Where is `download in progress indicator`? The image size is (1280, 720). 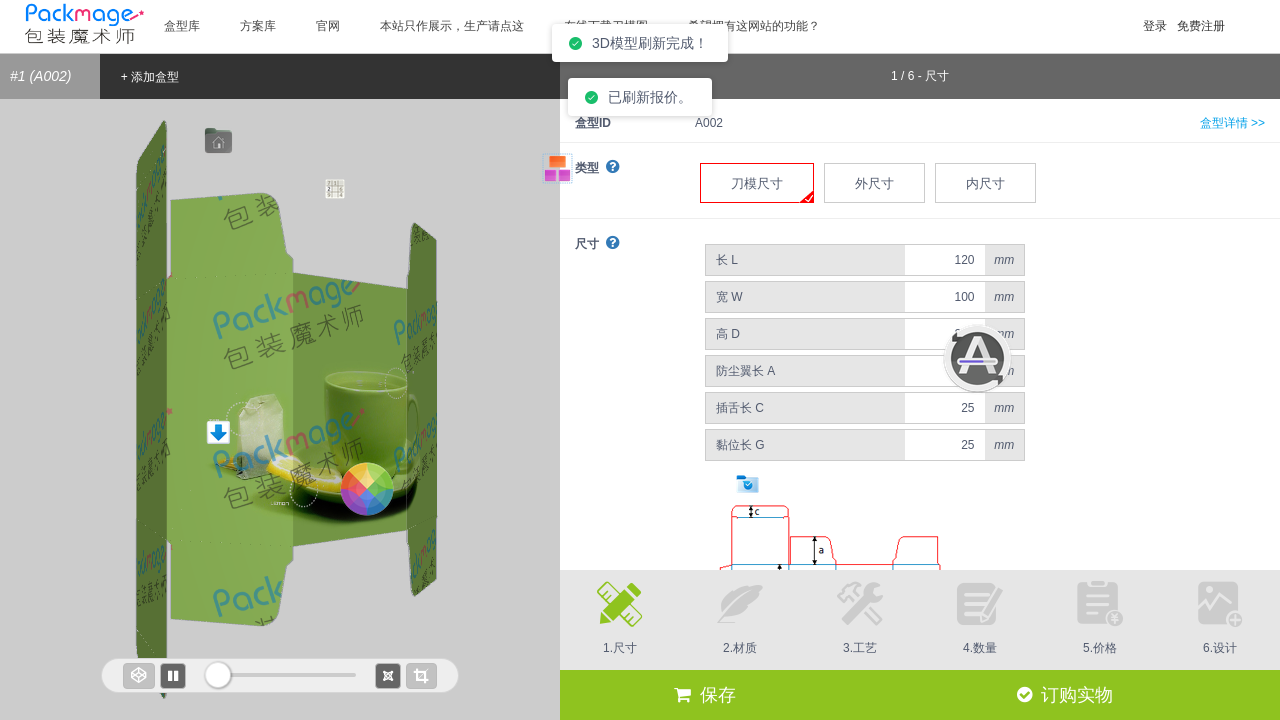
download in progress indicator is located at coordinates (200, 414).